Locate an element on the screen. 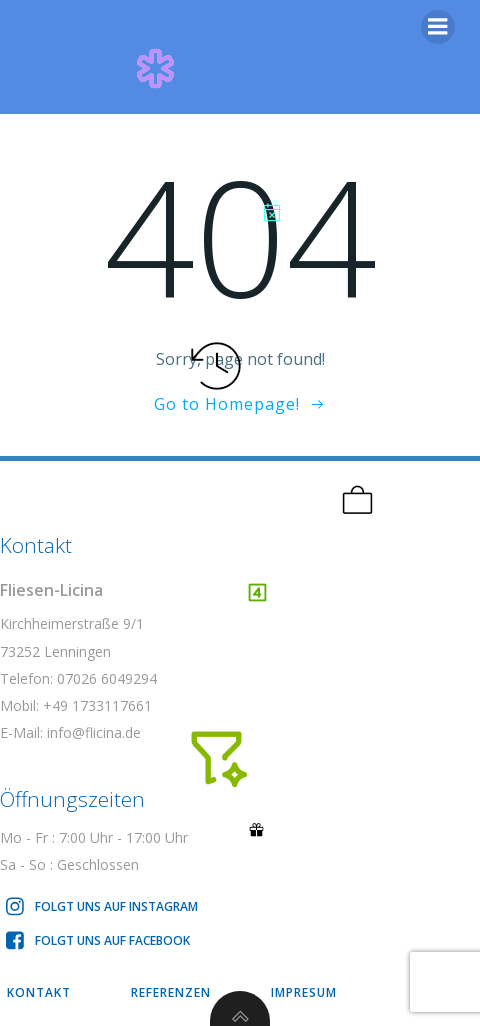  view history or recent activity is located at coordinates (217, 366).